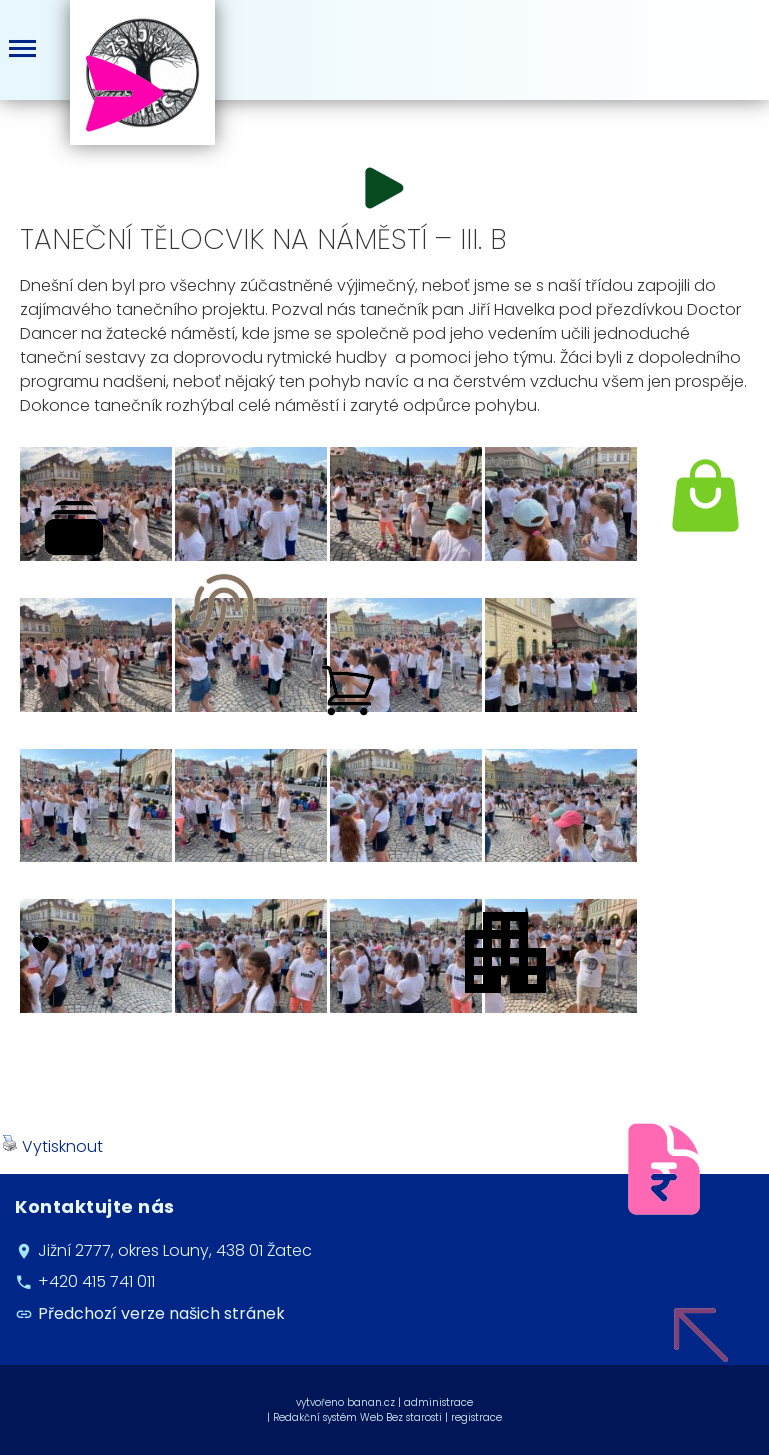 The height and width of the screenshot is (1455, 769). What do you see at coordinates (123, 93) in the screenshot?
I see `send a message` at bounding box center [123, 93].